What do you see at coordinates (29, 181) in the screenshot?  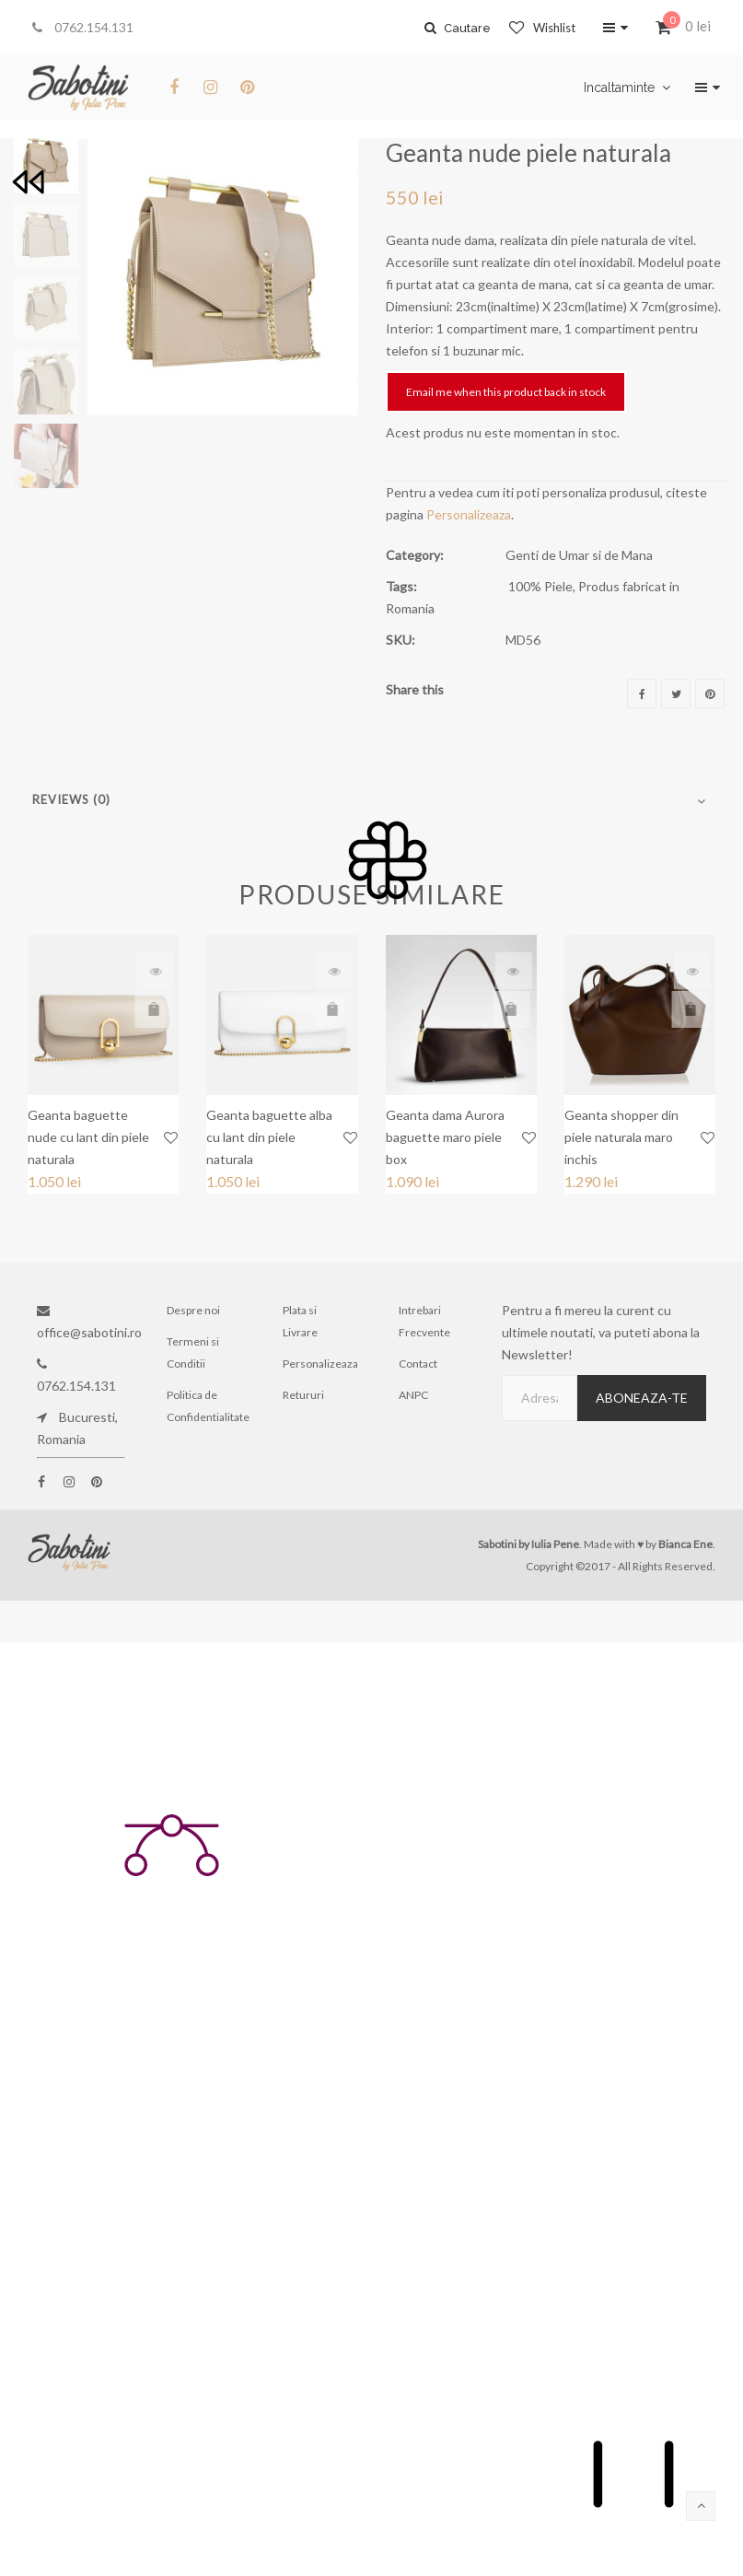 I see `skip to previous track` at bounding box center [29, 181].